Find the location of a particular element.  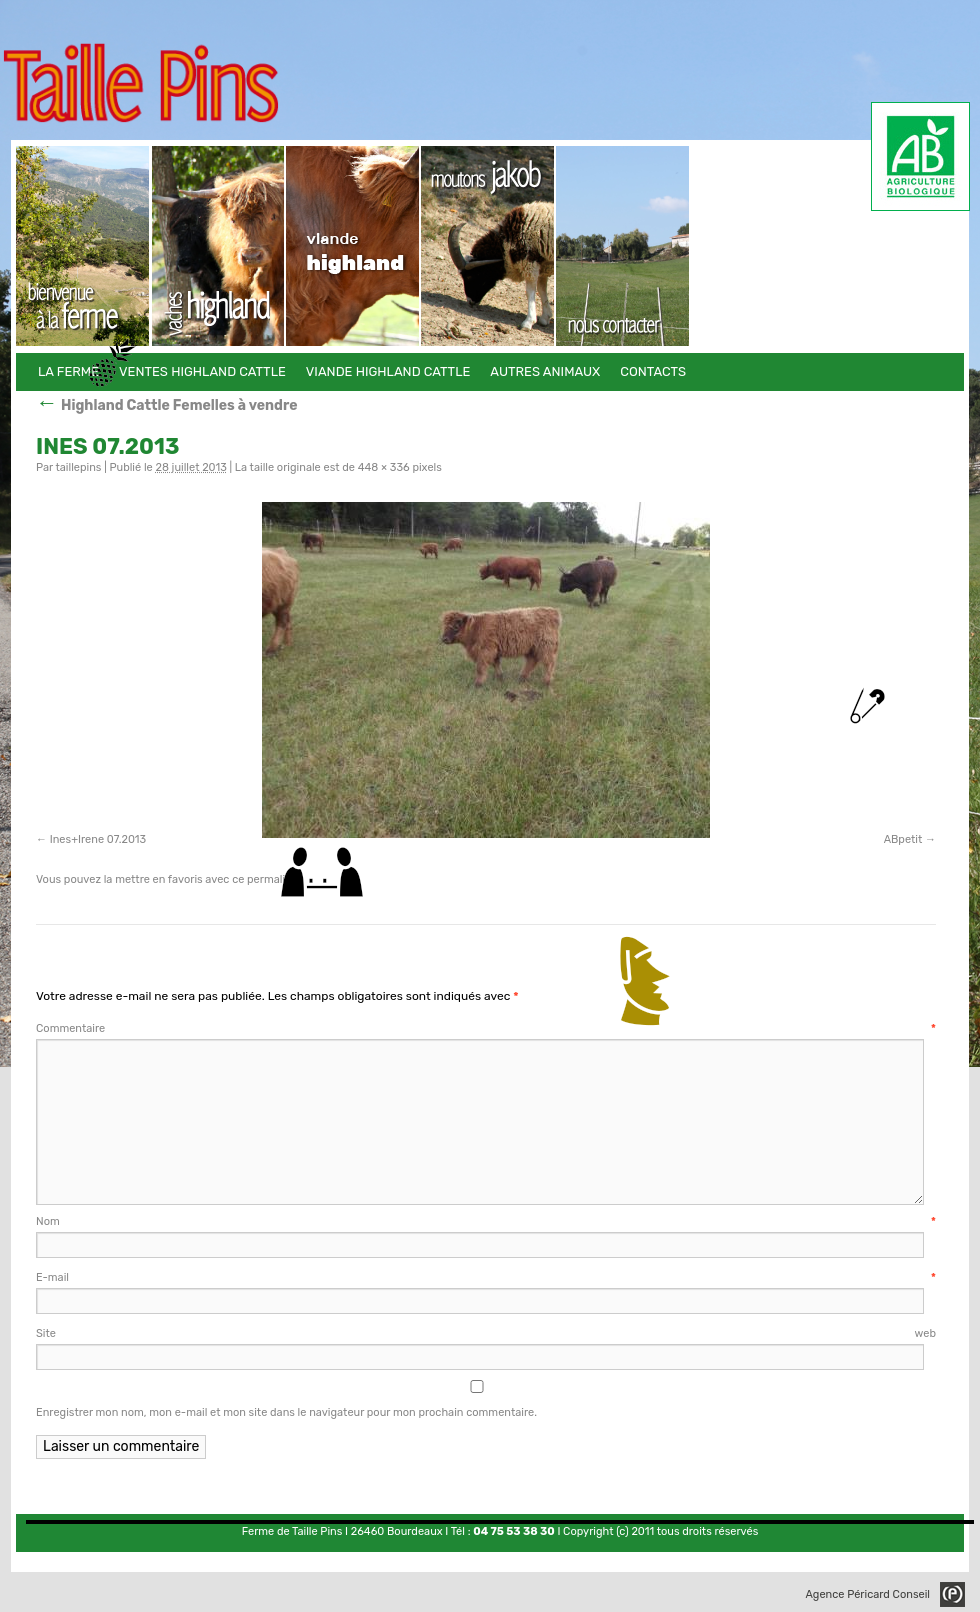

safety pin tool or fastening option is located at coordinates (867, 705).